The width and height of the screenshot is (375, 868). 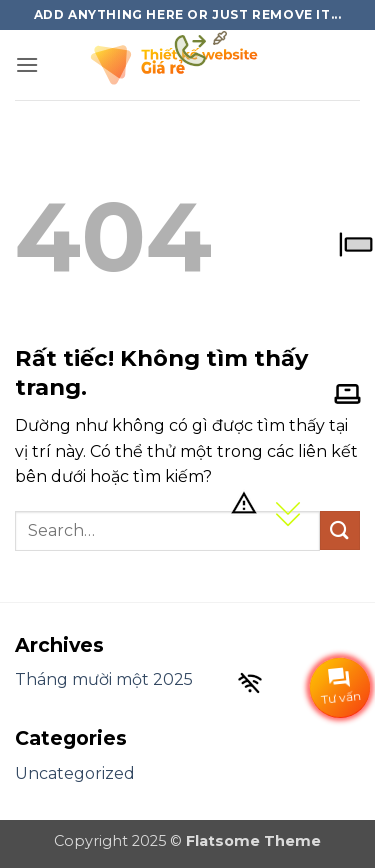 What do you see at coordinates (288, 513) in the screenshot?
I see `expand to show more content below` at bounding box center [288, 513].